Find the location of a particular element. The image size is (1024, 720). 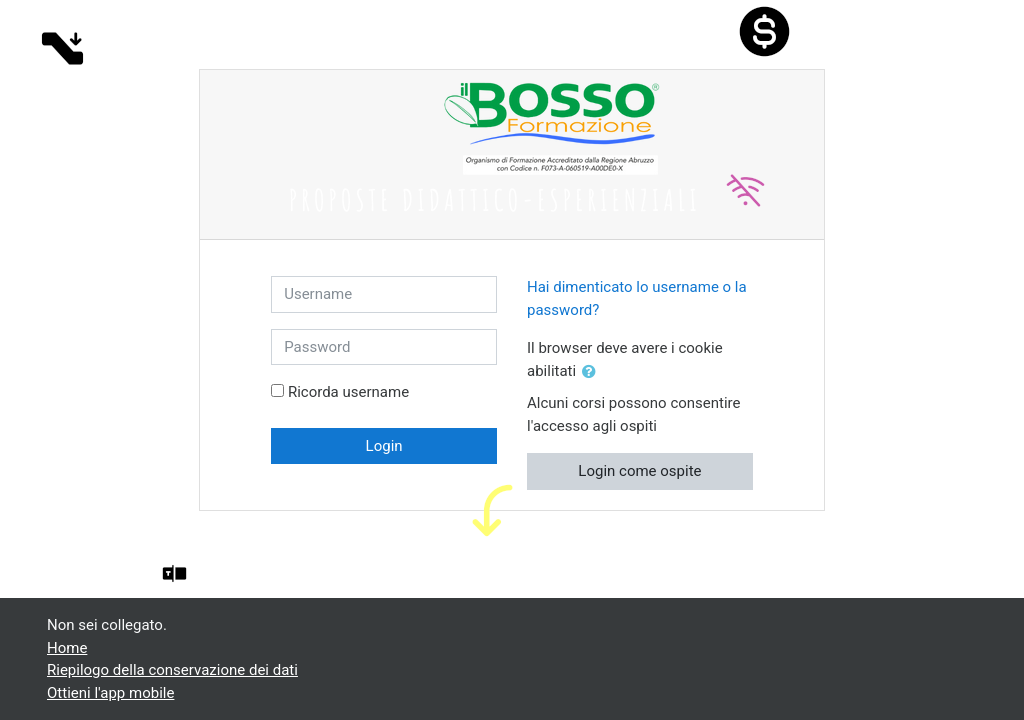

indicates no wifi connection available is located at coordinates (745, 190).